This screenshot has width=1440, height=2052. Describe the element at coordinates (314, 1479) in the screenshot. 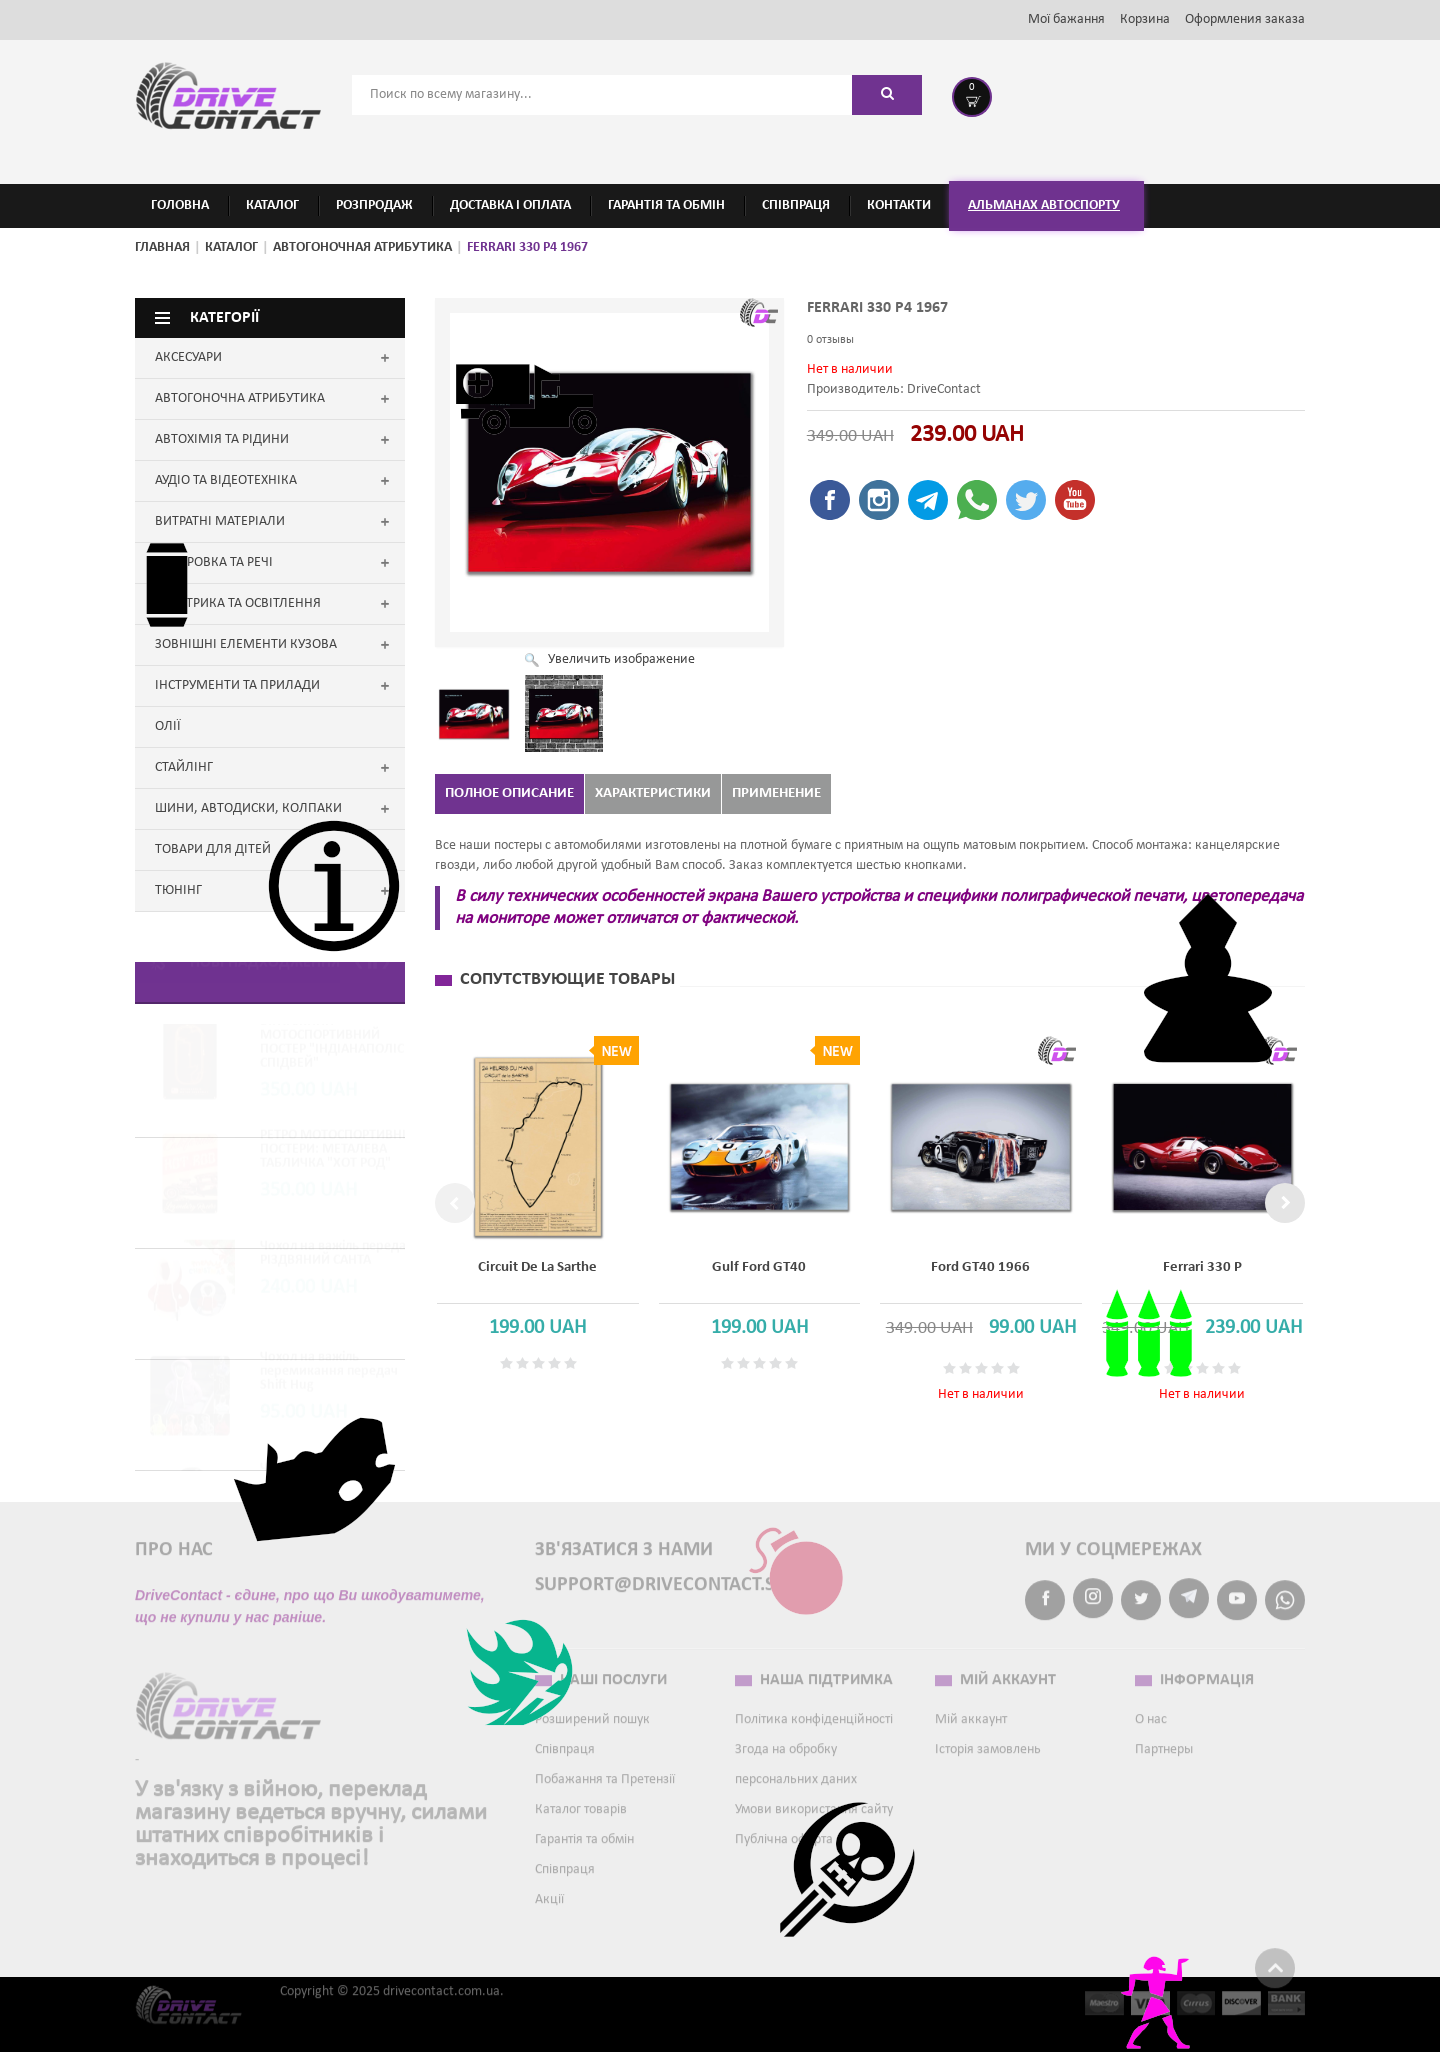

I see `select South Africa as your region` at that location.